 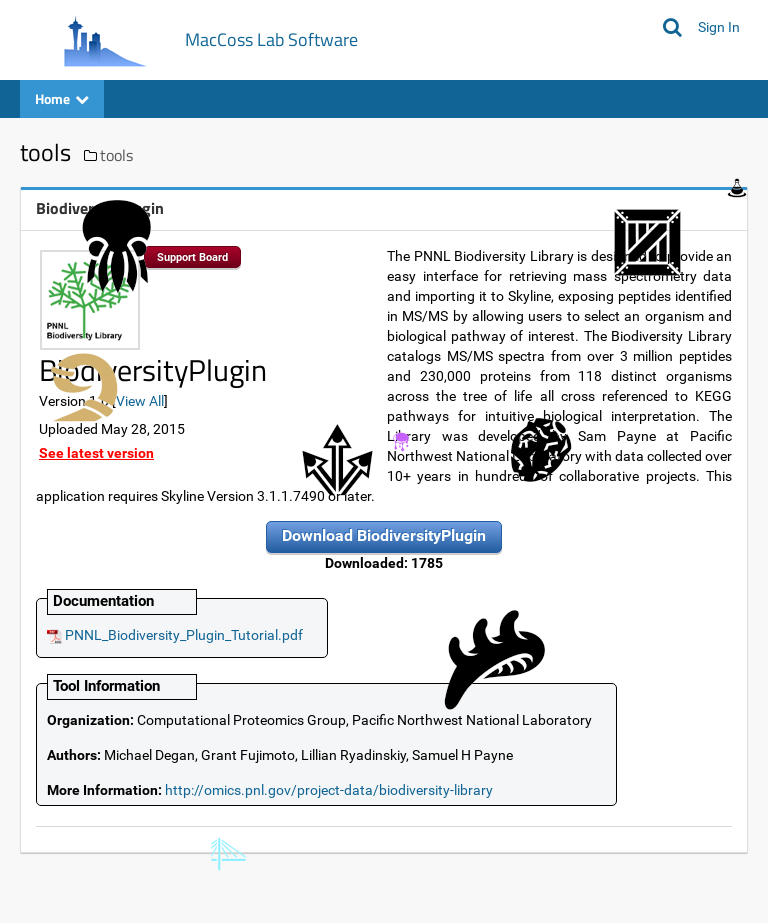 I want to click on use a potion item from inventory, so click(x=737, y=188).